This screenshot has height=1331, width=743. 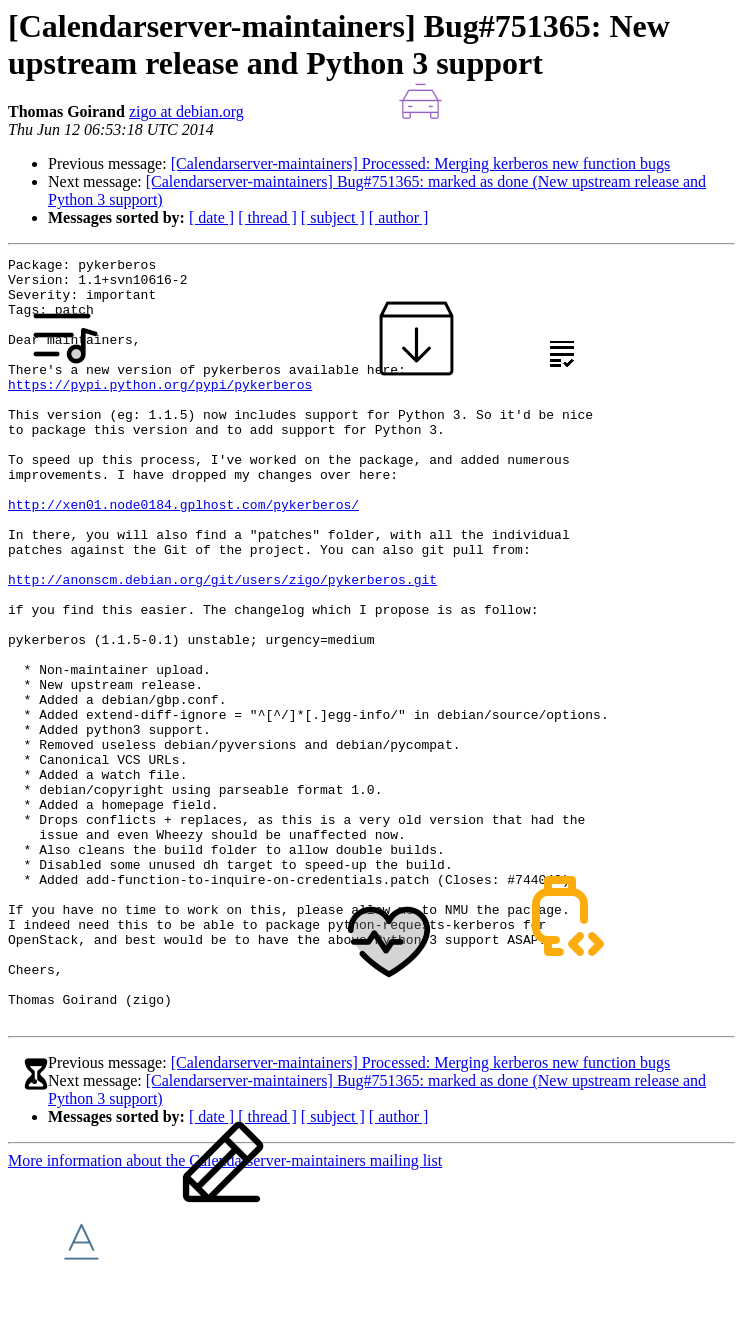 What do you see at coordinates (416, 338) in the screenshot?
I see `download to storage or archive` at bounding box center [416, 338].